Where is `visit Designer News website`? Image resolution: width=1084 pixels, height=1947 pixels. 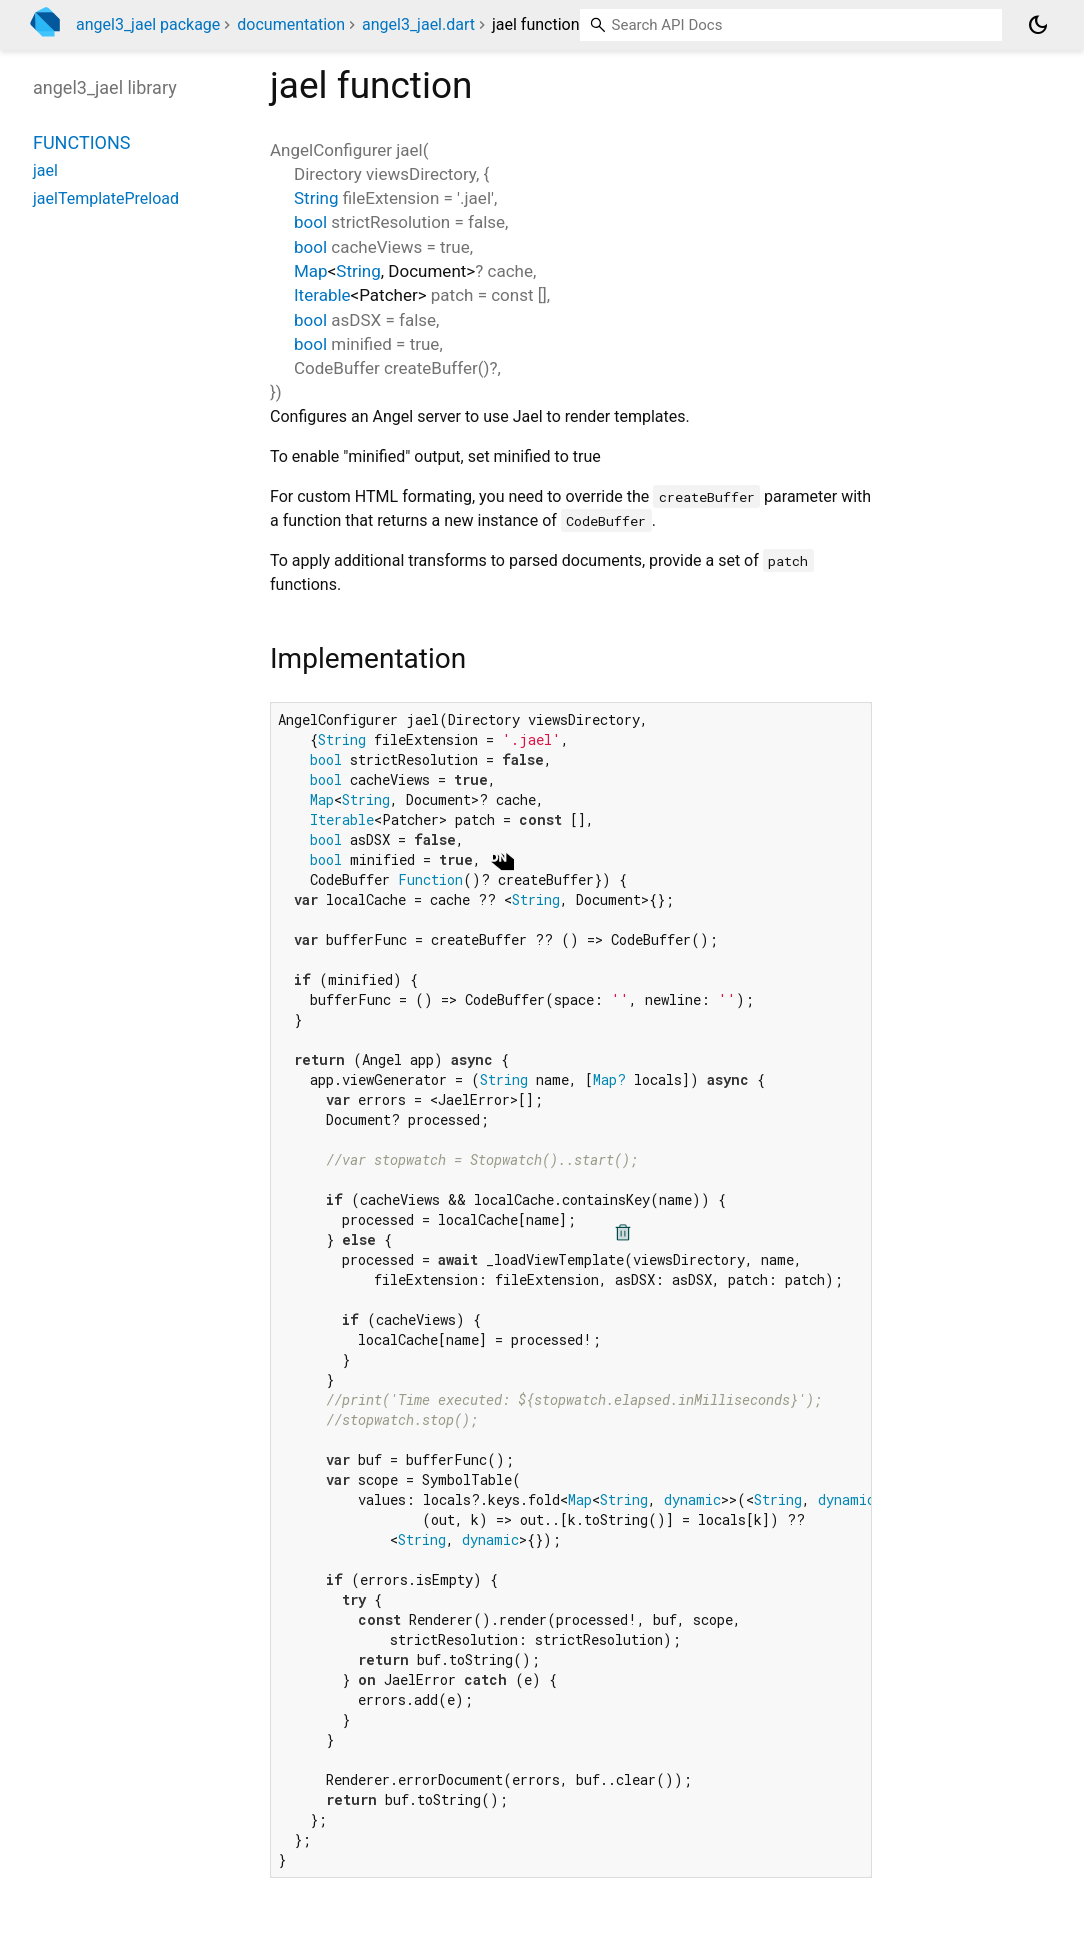 visit Designer News website is located at coordinates (502, 861).